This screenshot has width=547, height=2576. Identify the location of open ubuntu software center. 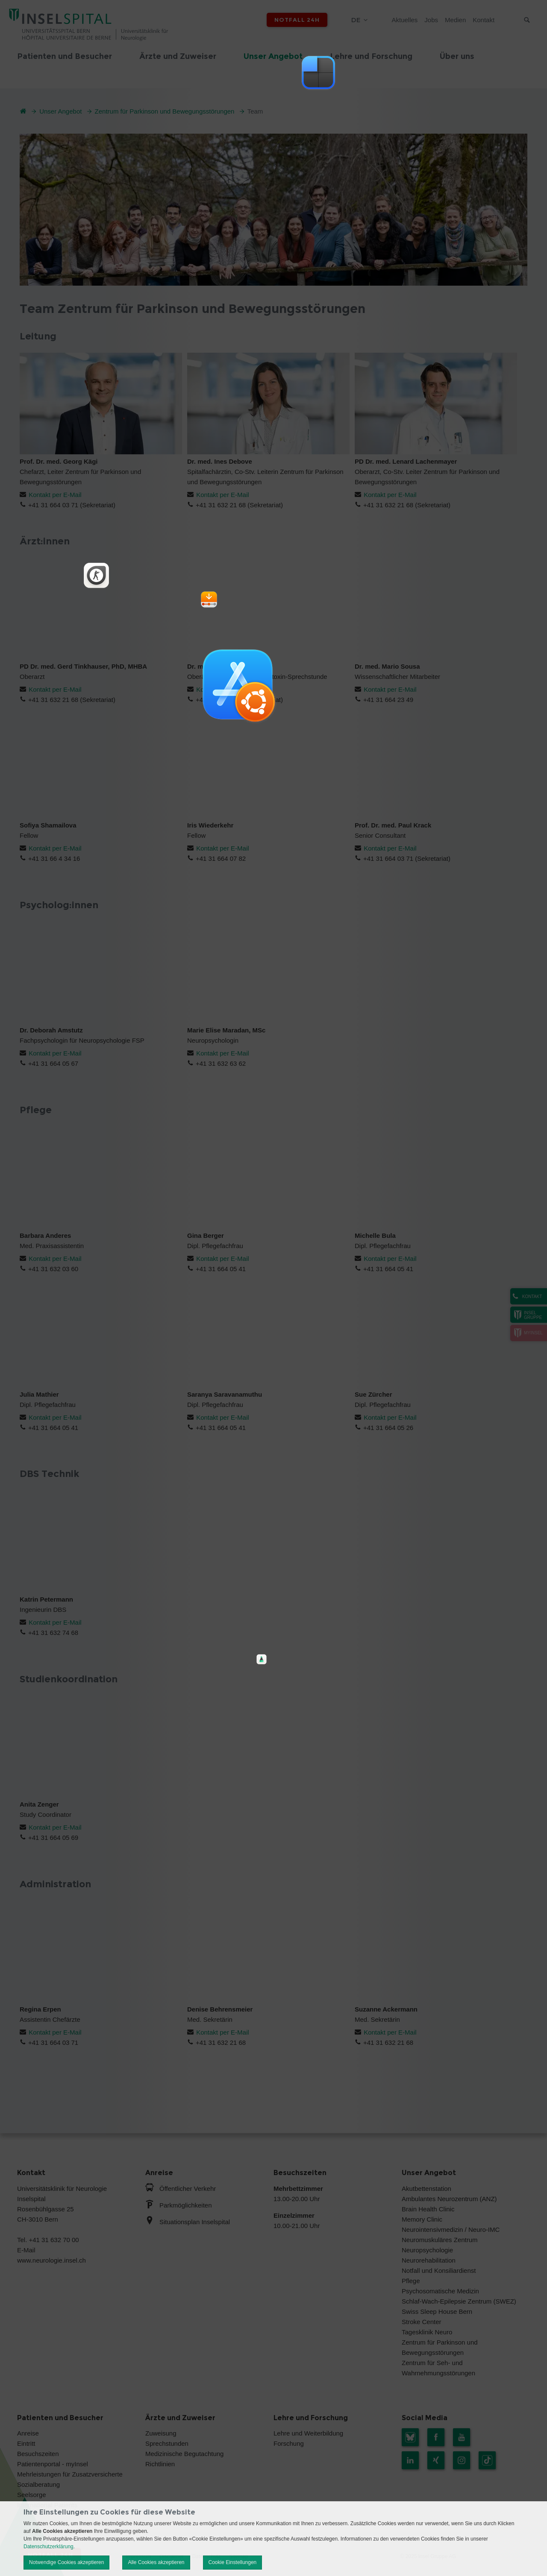
(238, 684).